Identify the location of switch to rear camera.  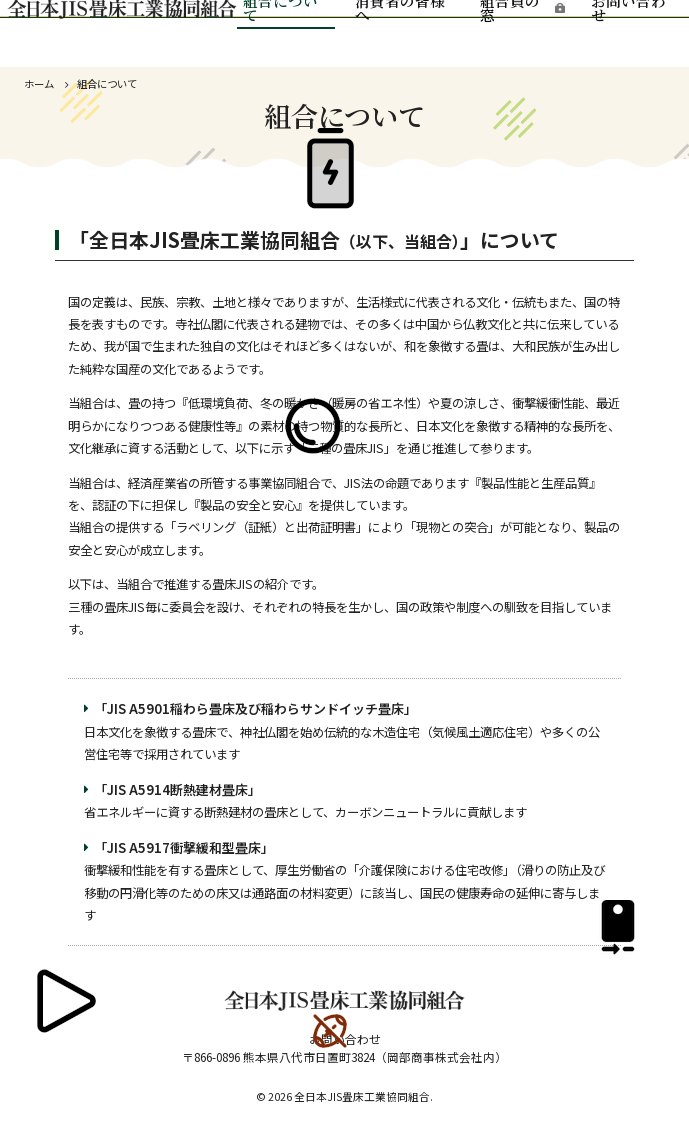
(618, 928).